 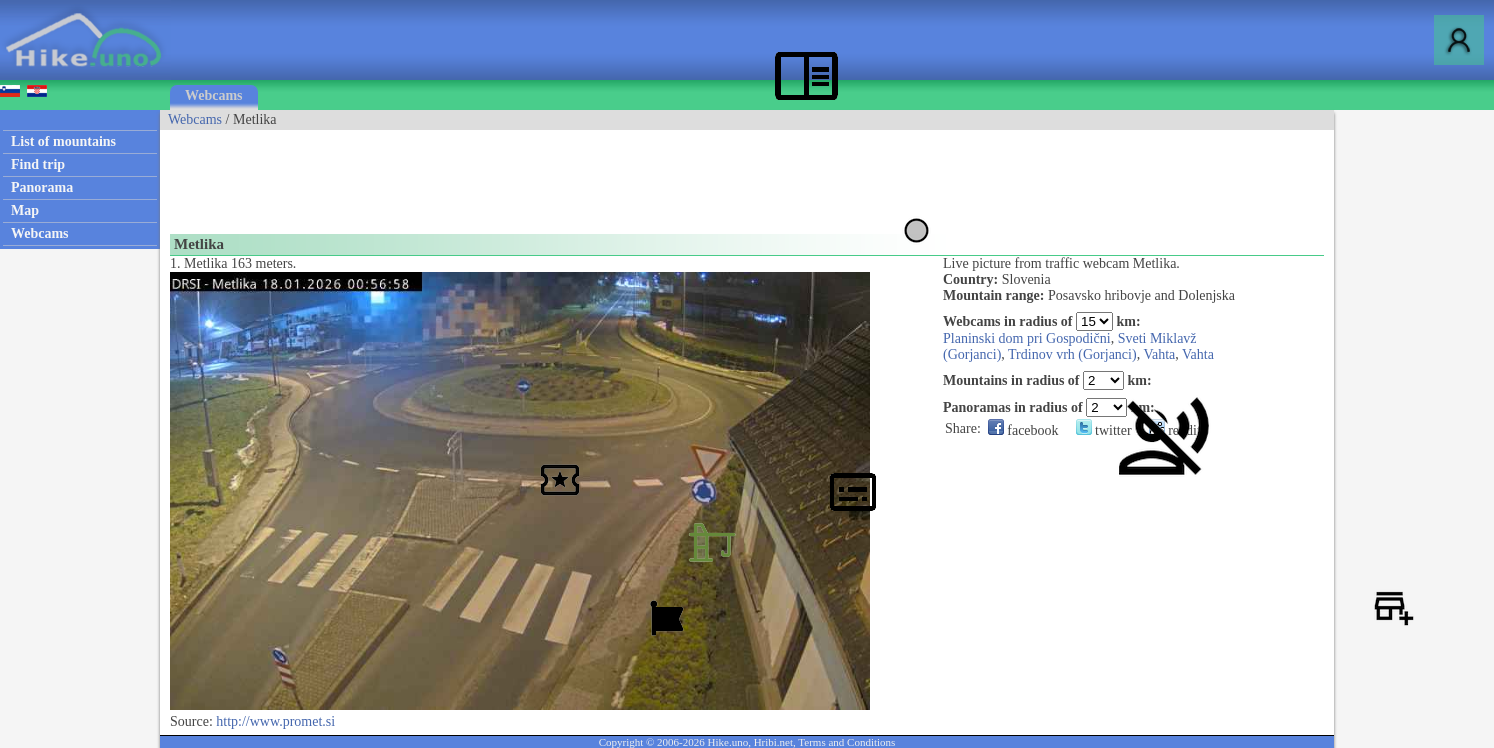 What do you see at coordinates (806, 74) in the screenshot?
I see `switch to reader mode for distraction-free reading` at bounding box center [806, 74].